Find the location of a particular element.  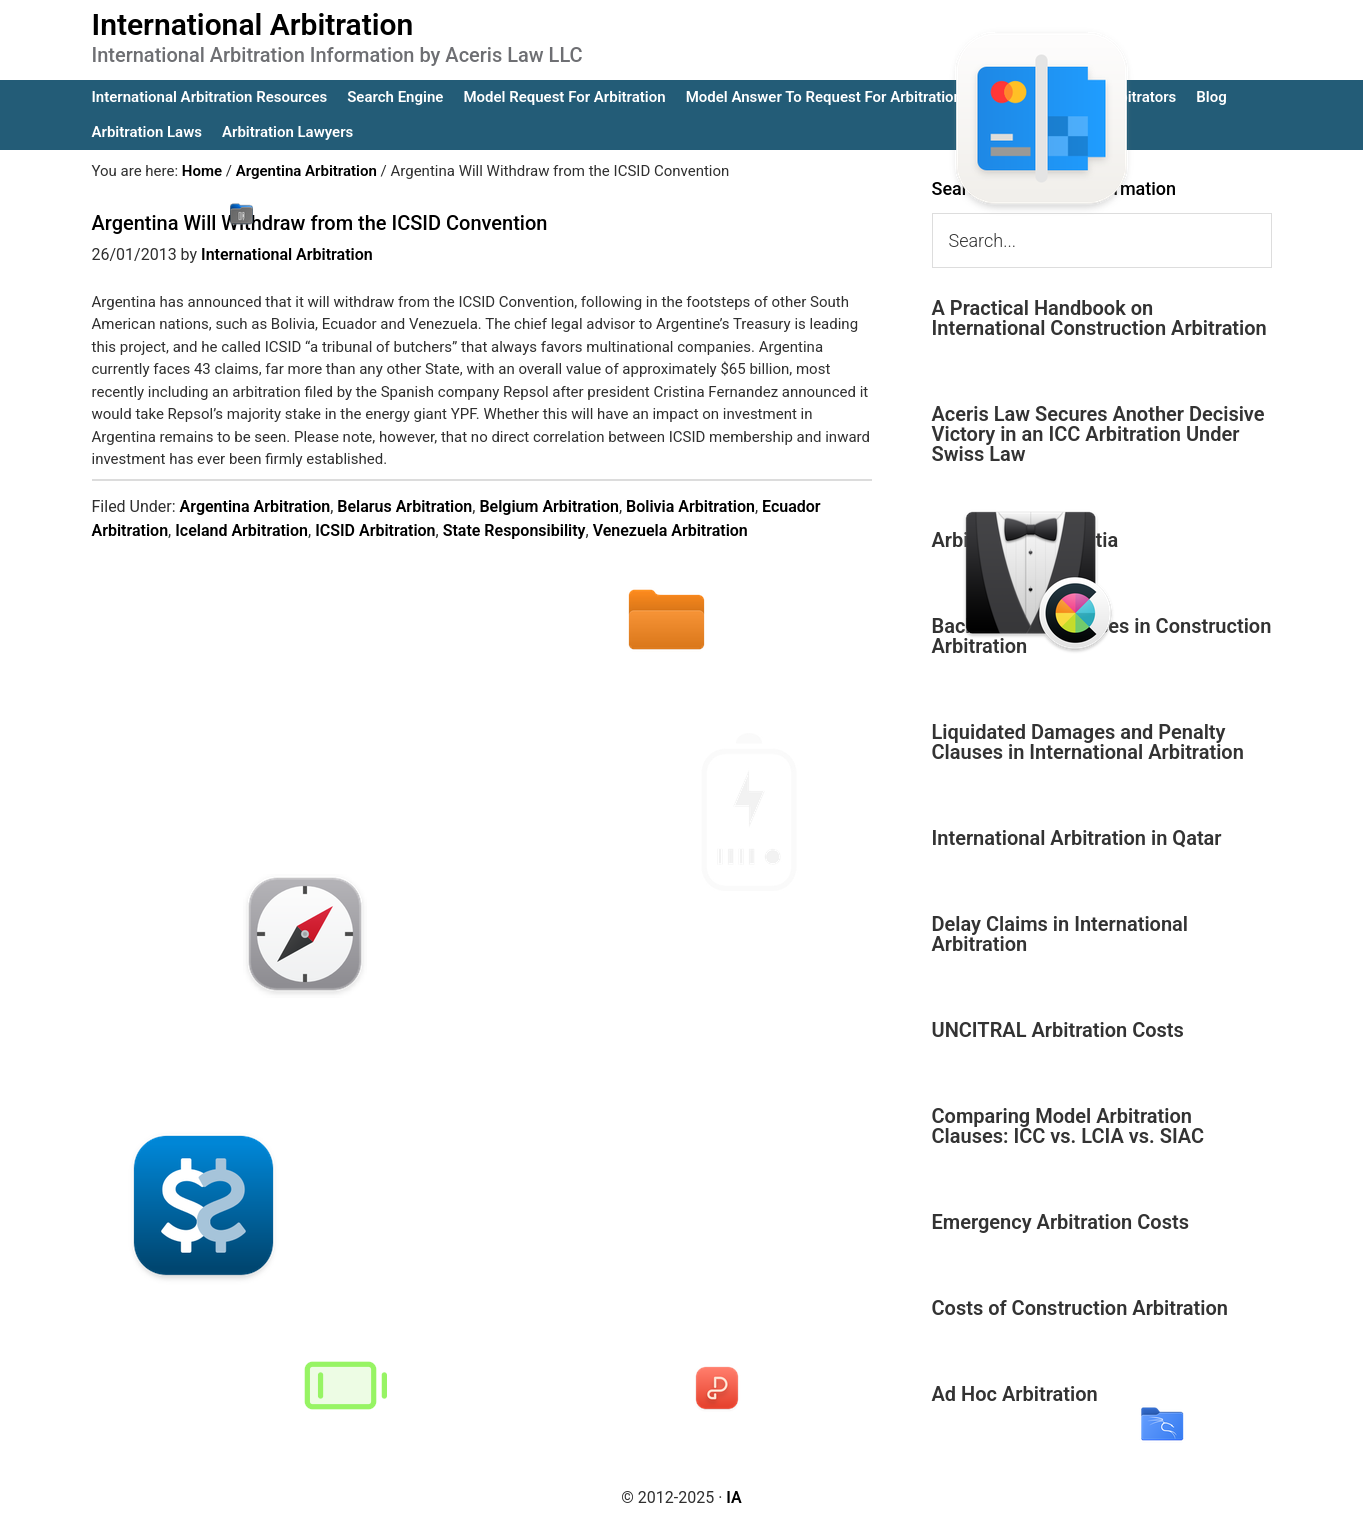

open navigation or direction preferences is located at coordinates (305, 936).